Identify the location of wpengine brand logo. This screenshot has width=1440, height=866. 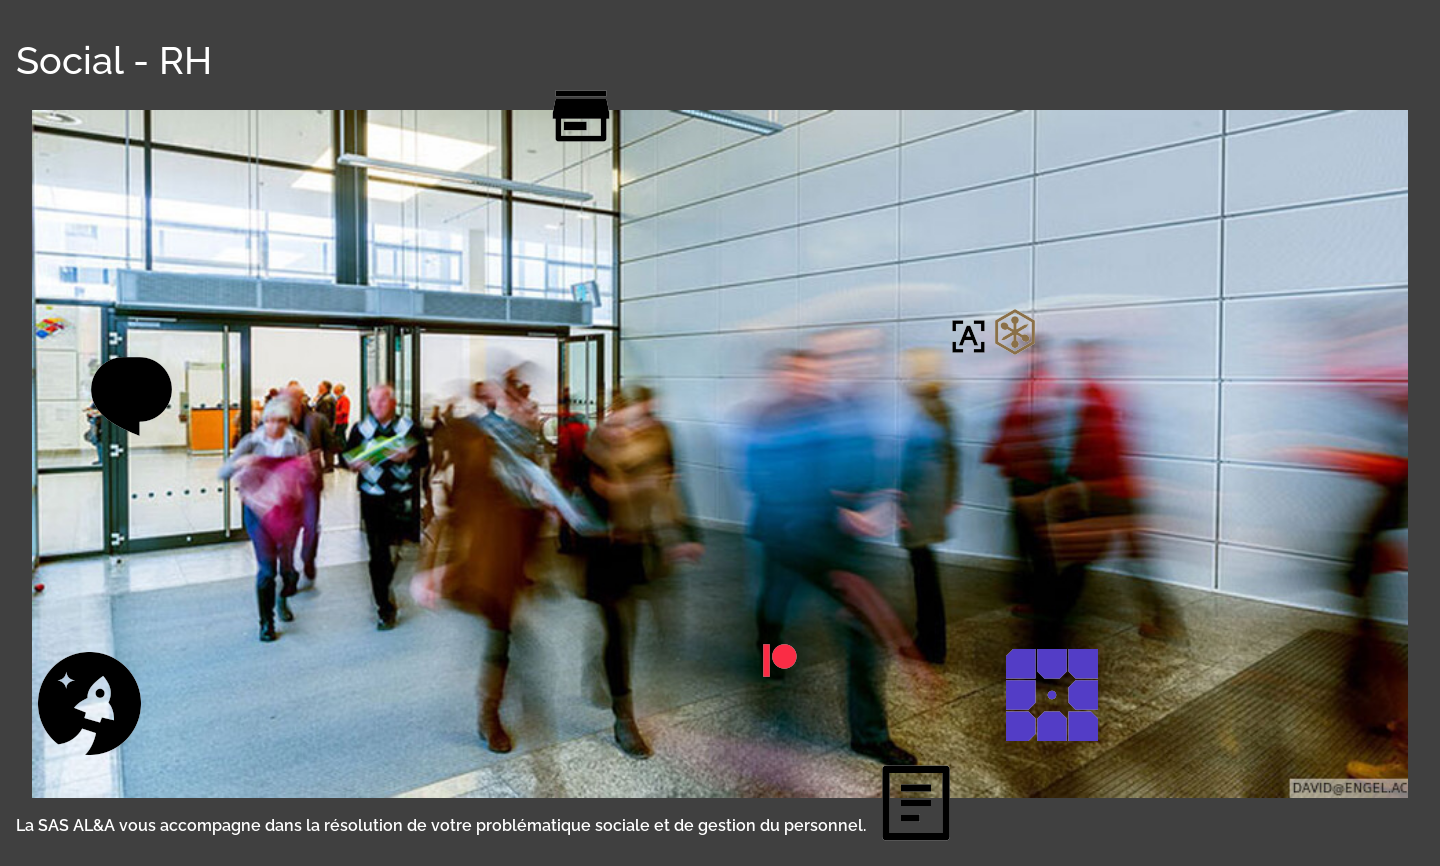
(1052, 695).